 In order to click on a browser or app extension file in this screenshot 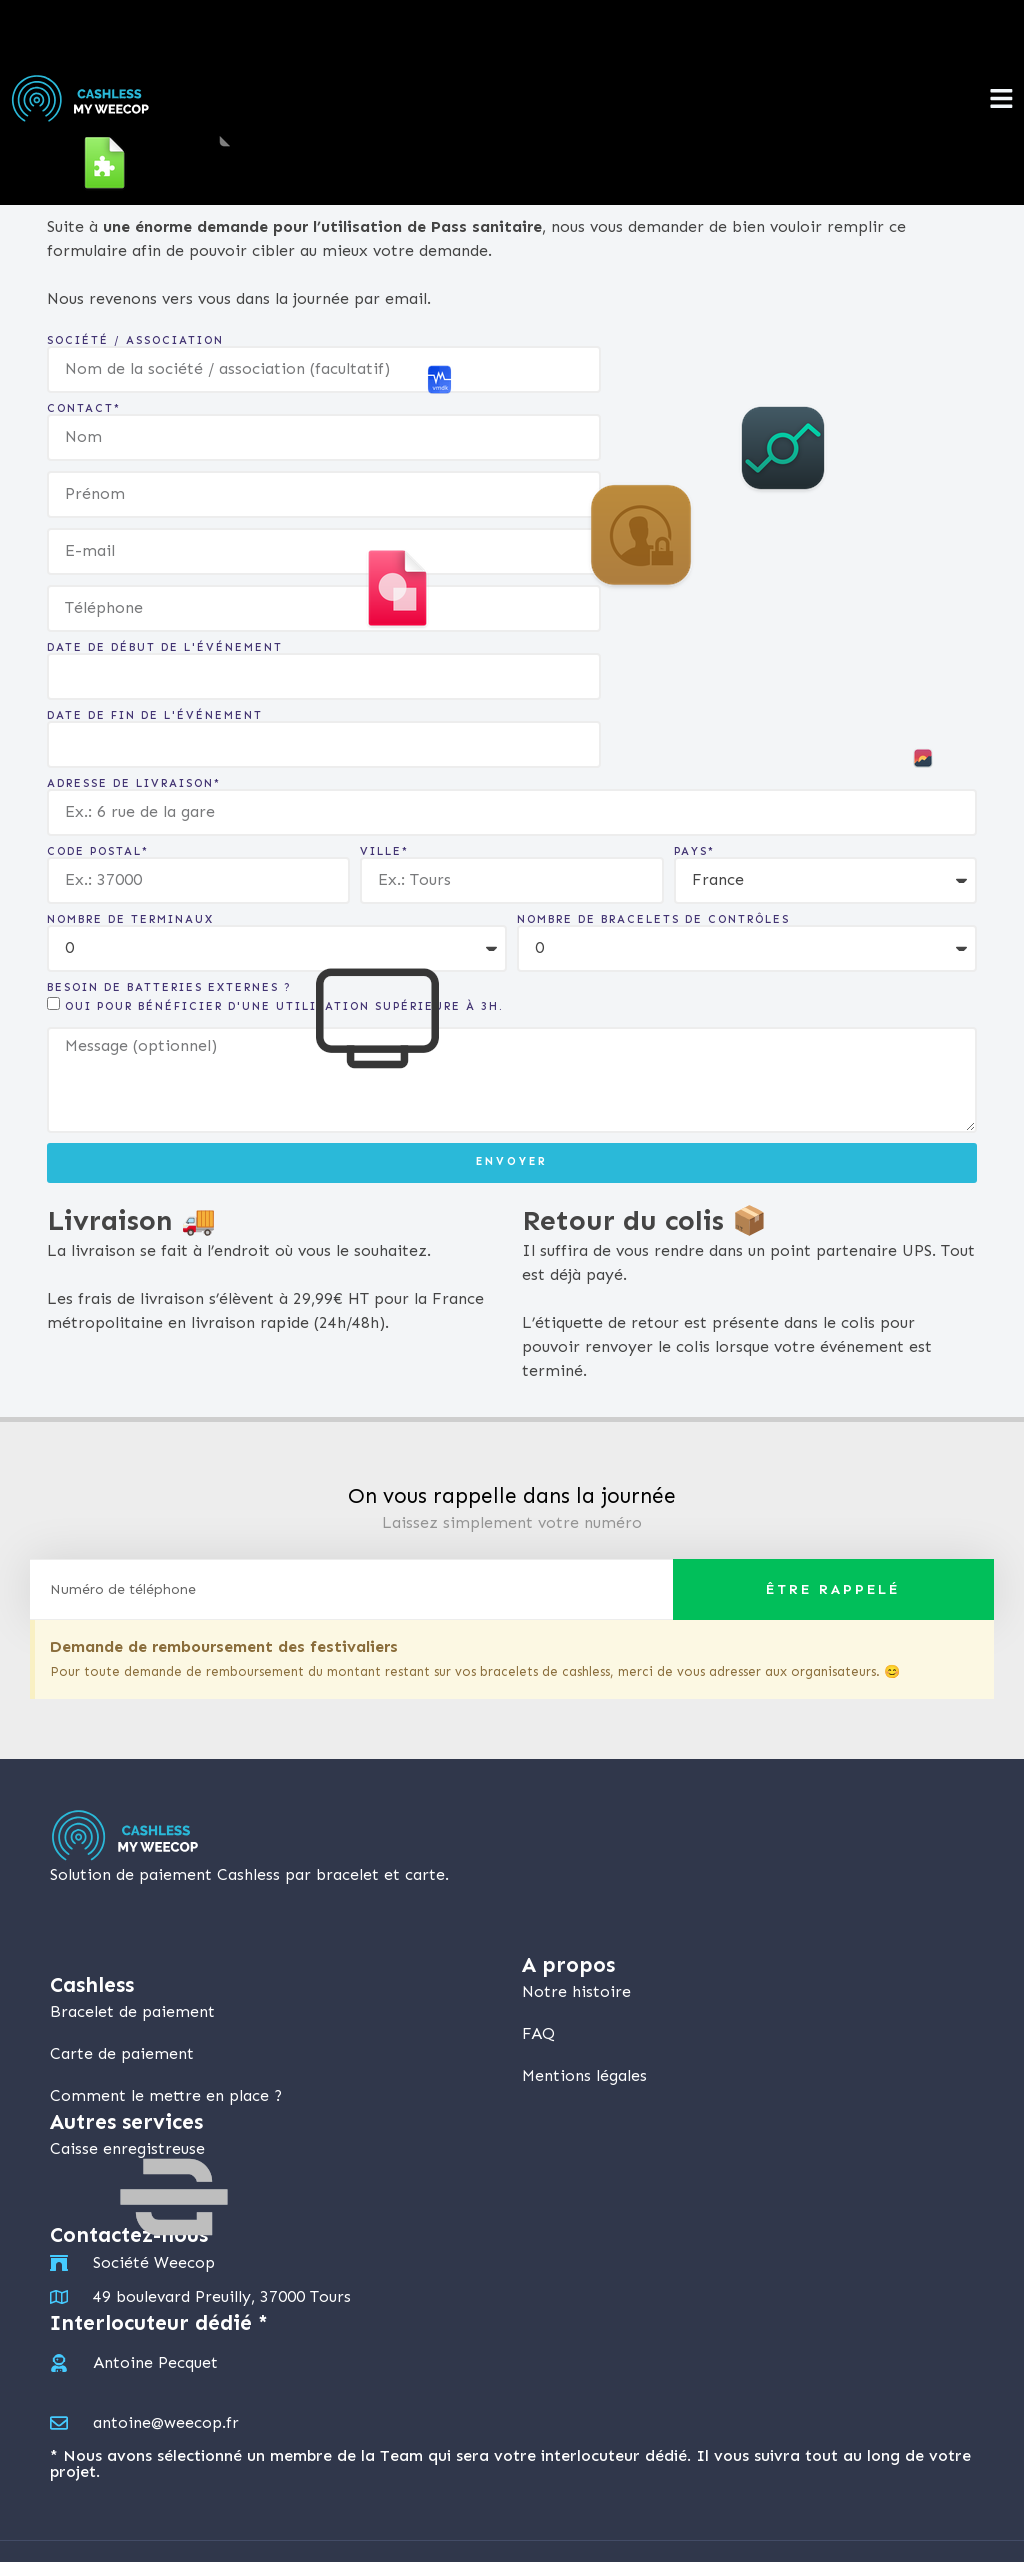, I will do `click(156, 163)`.